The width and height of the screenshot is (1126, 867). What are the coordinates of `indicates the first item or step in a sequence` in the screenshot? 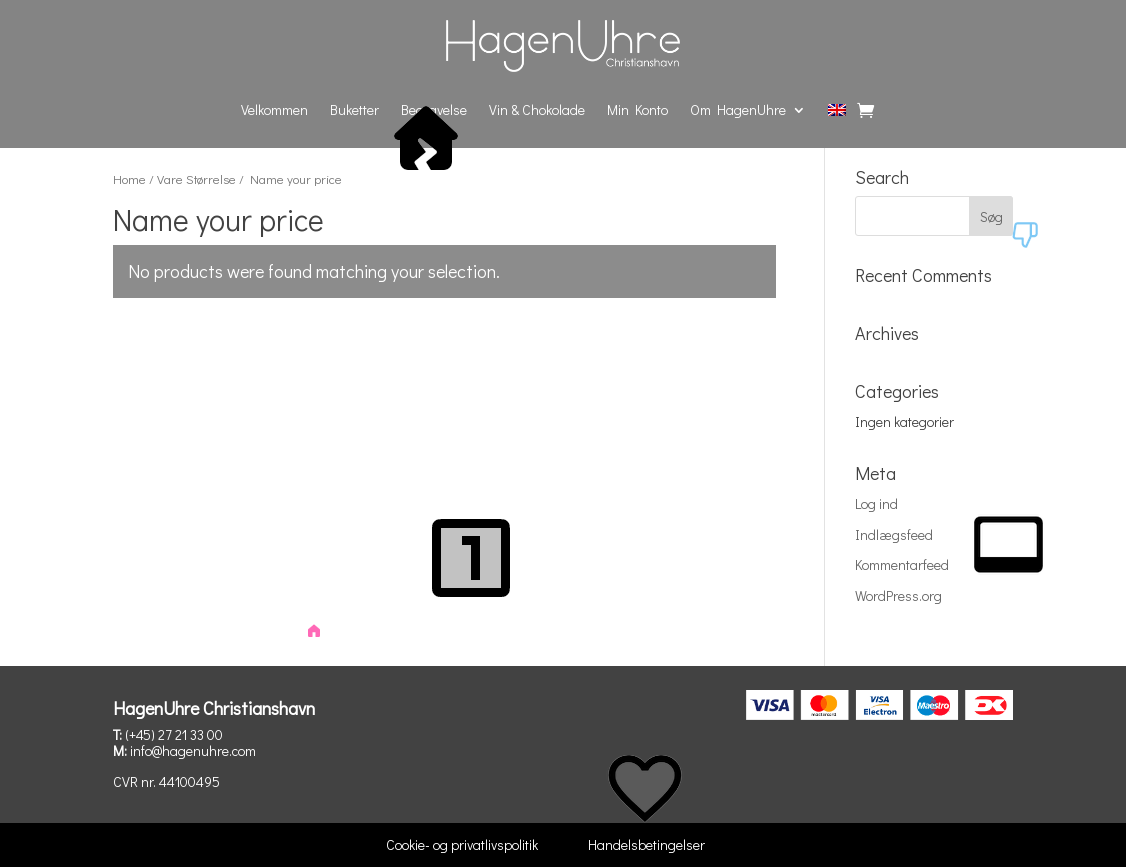 It's located at (471, 558).